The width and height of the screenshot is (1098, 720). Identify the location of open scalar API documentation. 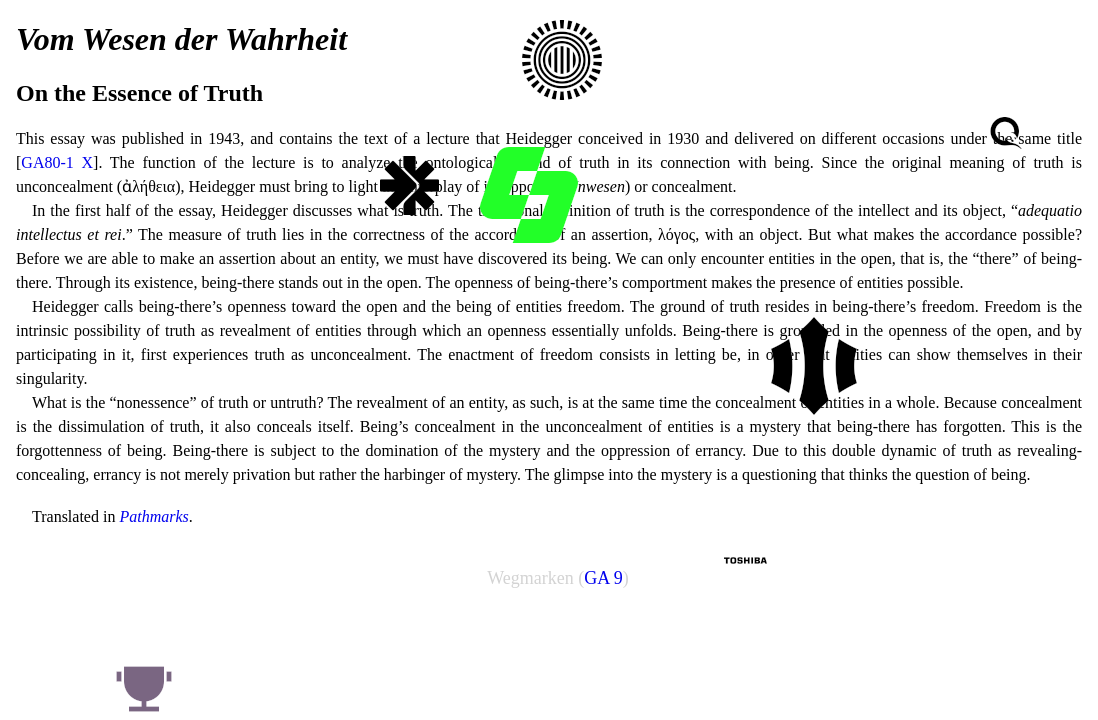
(409, 185).